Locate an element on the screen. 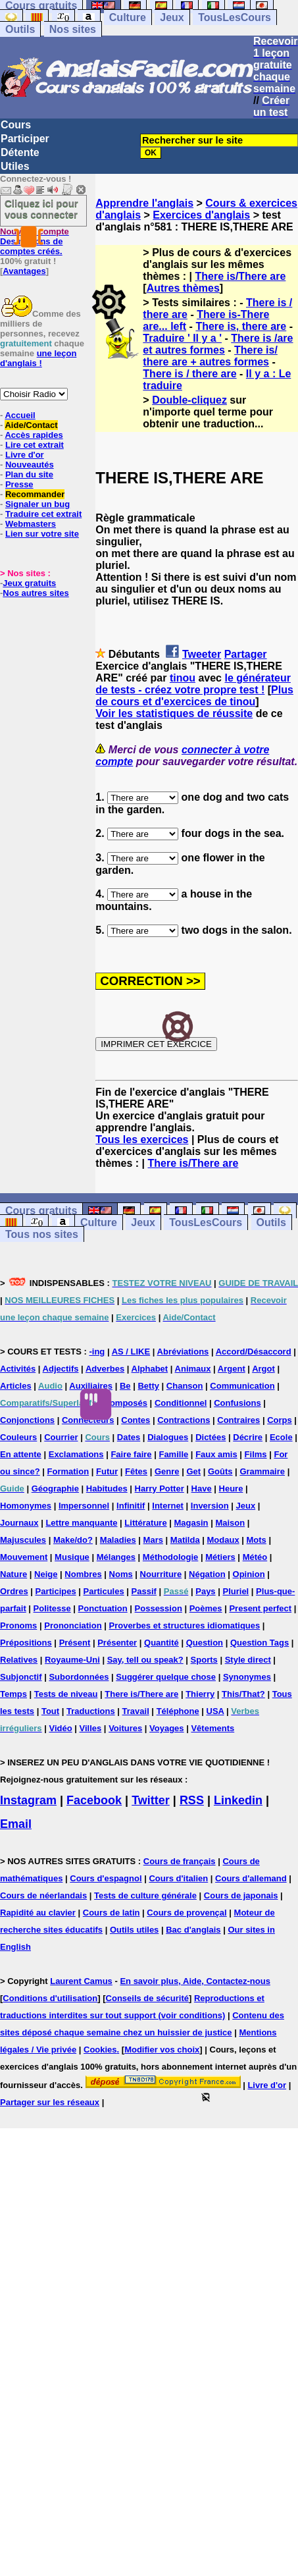 This screenshot has height=2576, width=298. align content to the top-left corner is located at coordinates (95, 1404).